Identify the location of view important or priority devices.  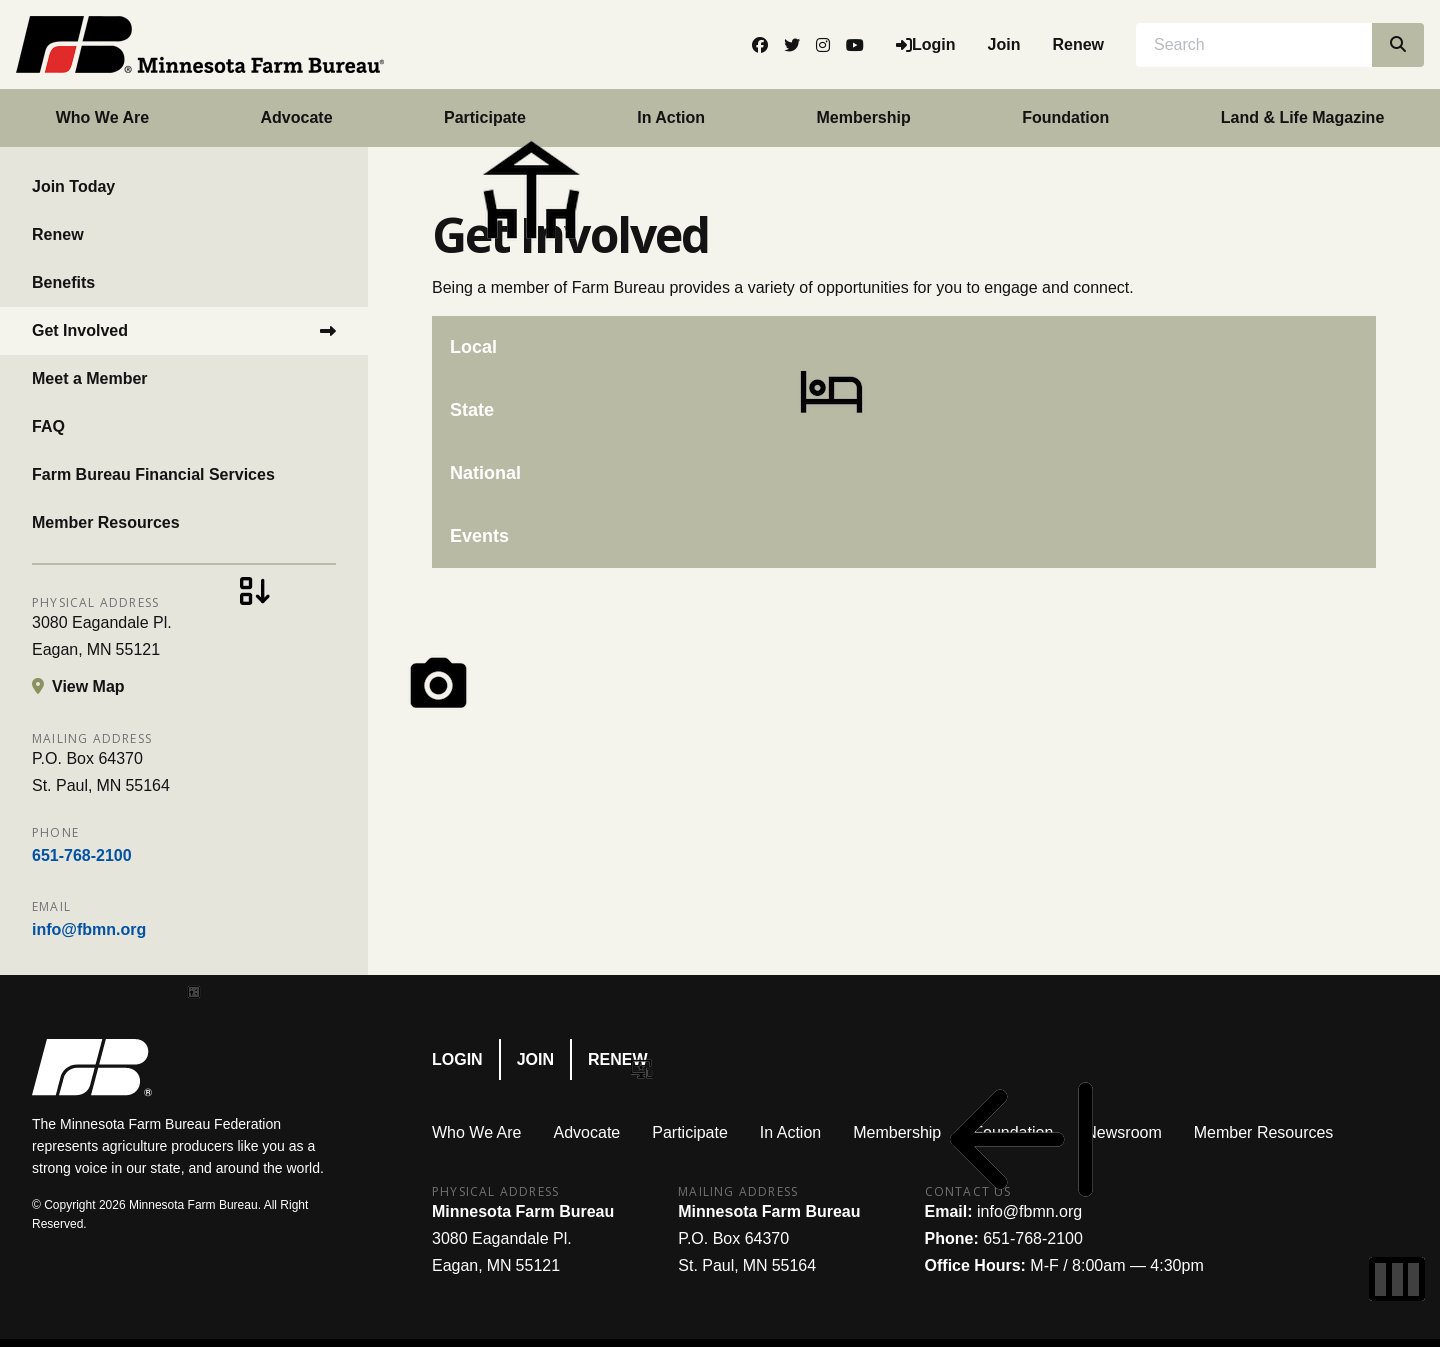
(642, 1069).